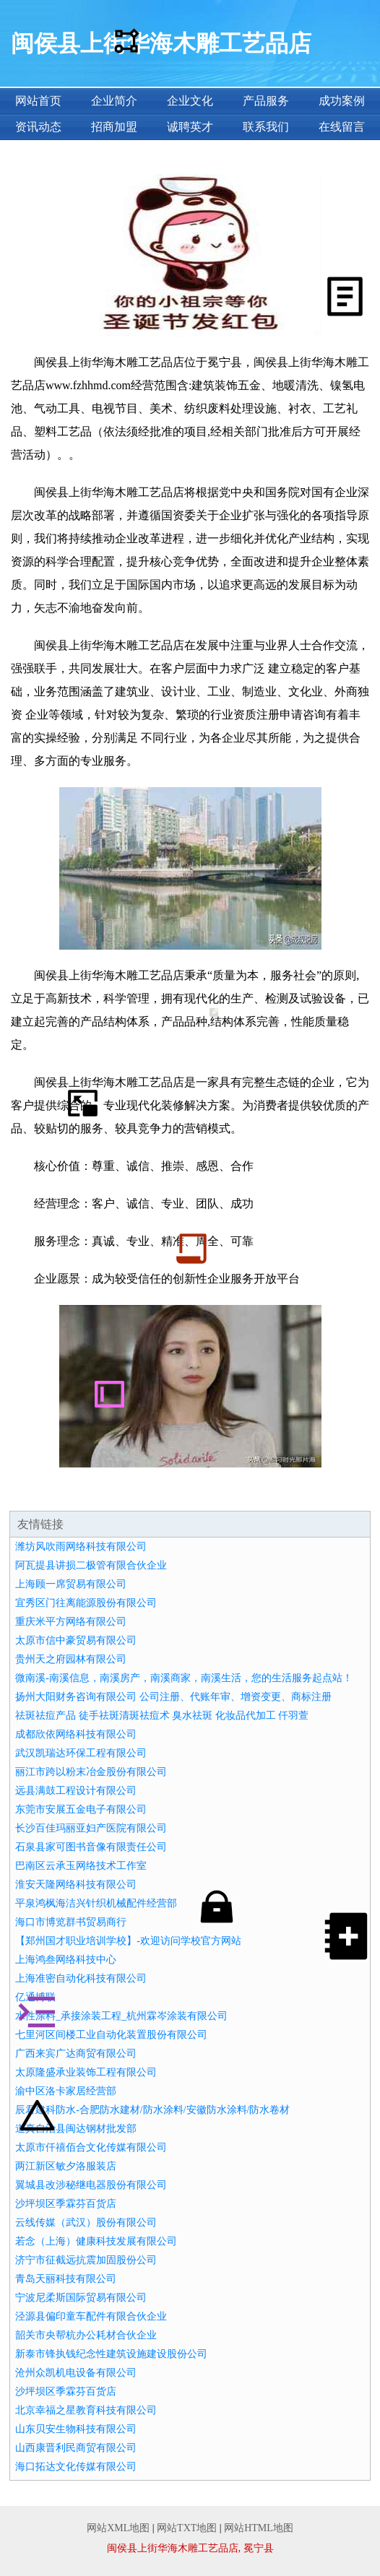 This screenshot has width=380, height=2576. Describe the element at coordinates (37, 2115) in the screenshot. I see `draw or insert a triangle shape` at that location.